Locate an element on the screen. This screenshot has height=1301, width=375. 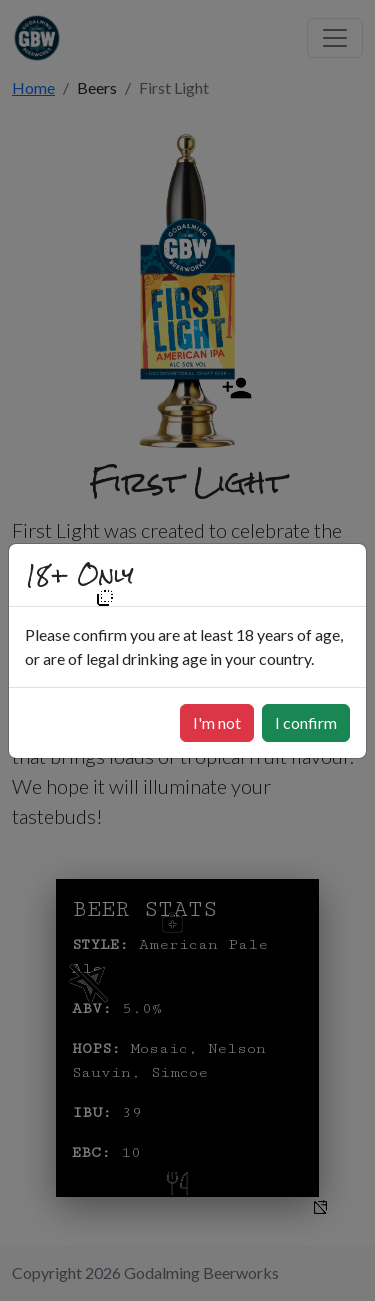
location sharing is disabled is located at coordinates (87, 984).